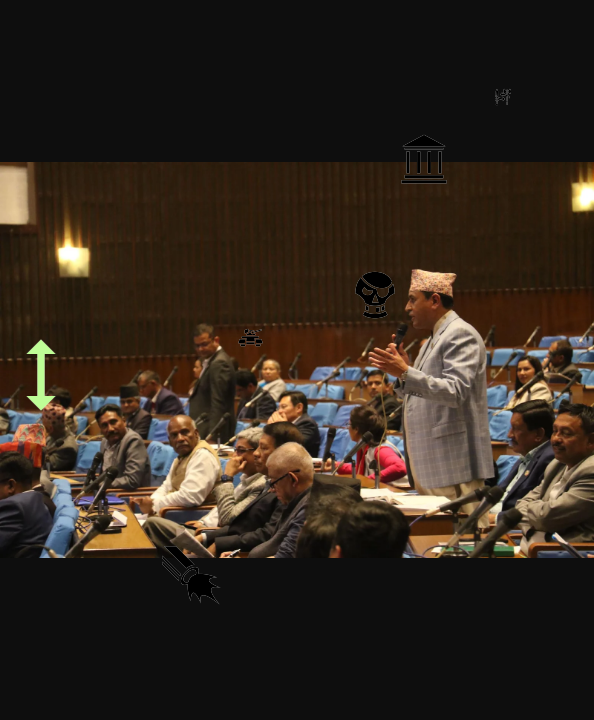 The width and height of the screenshot is (594, 720). I want to click on indicates weapon fired or shooting action, so click(191, 575).